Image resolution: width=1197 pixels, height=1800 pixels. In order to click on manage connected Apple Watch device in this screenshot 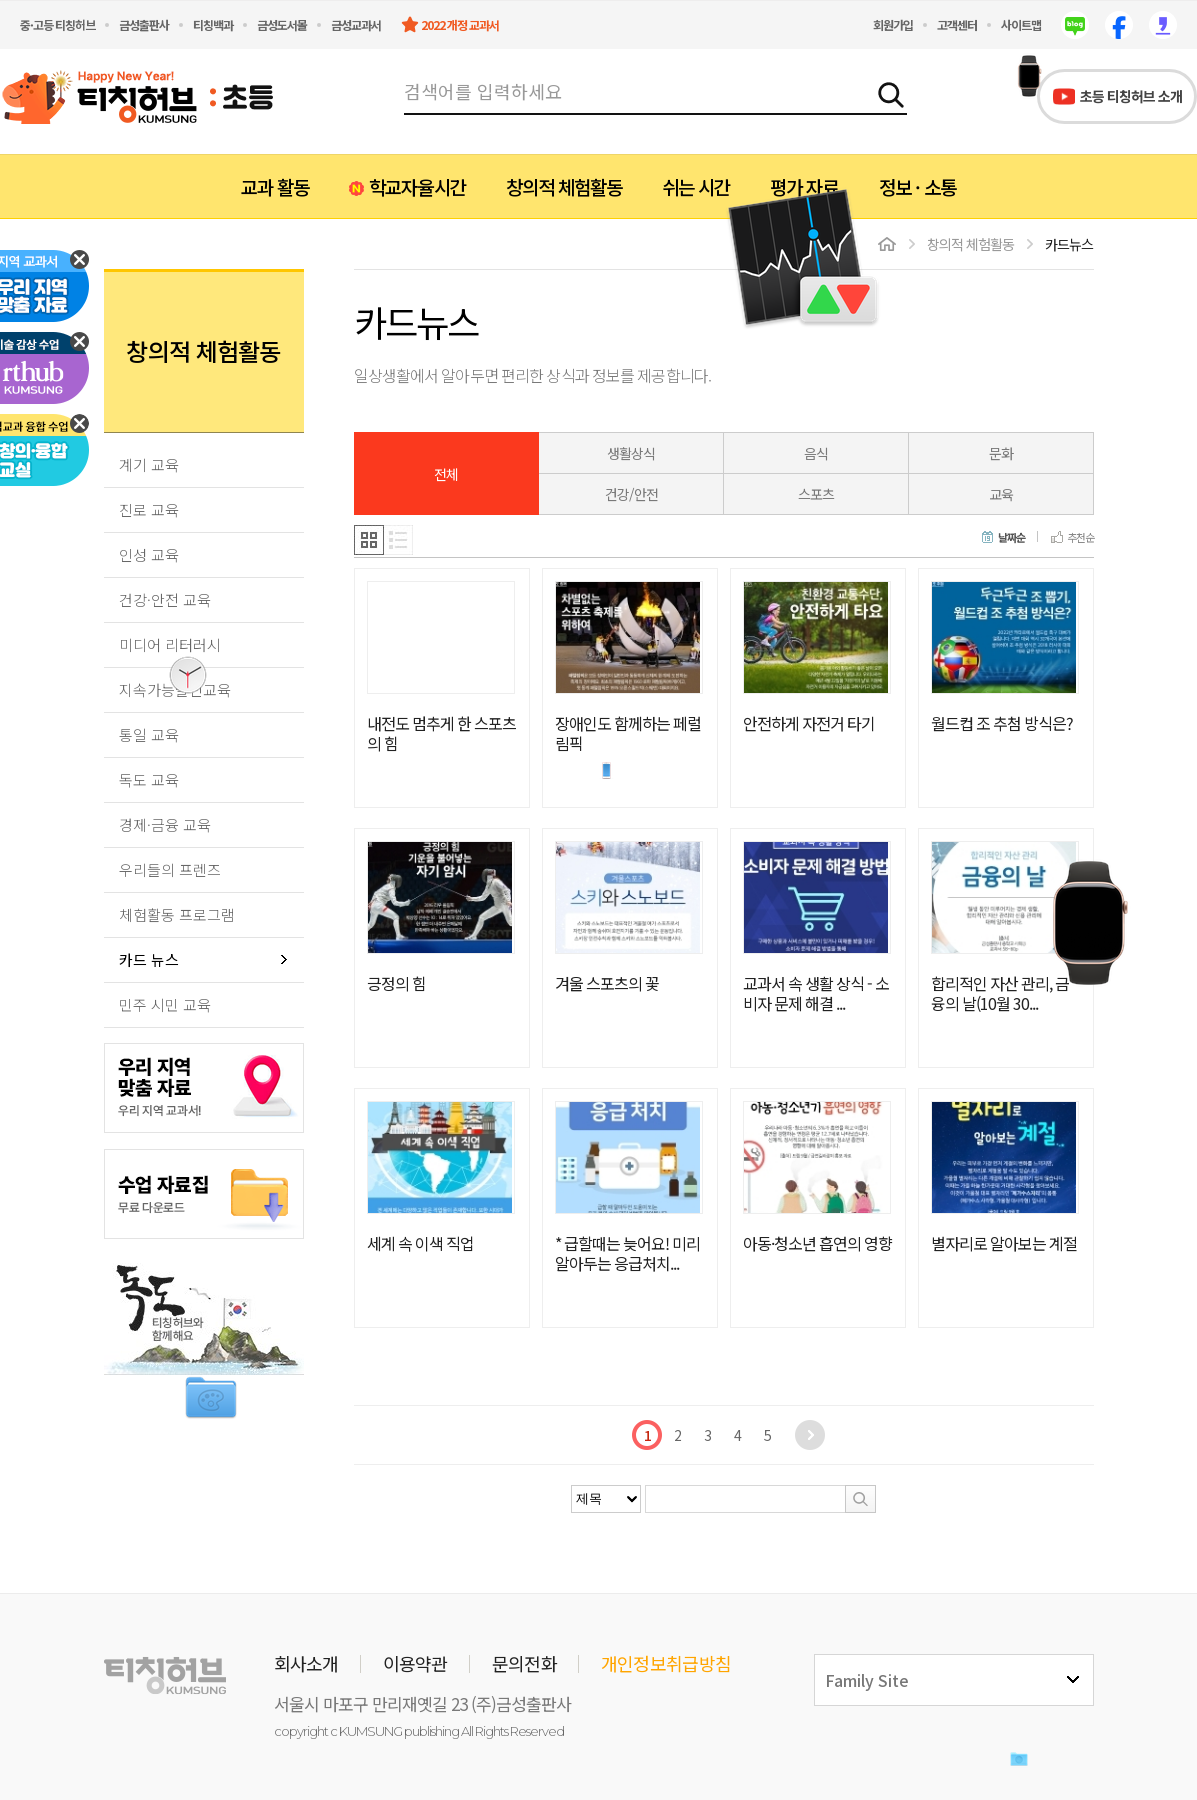, I will do `click(1029, 76)`.